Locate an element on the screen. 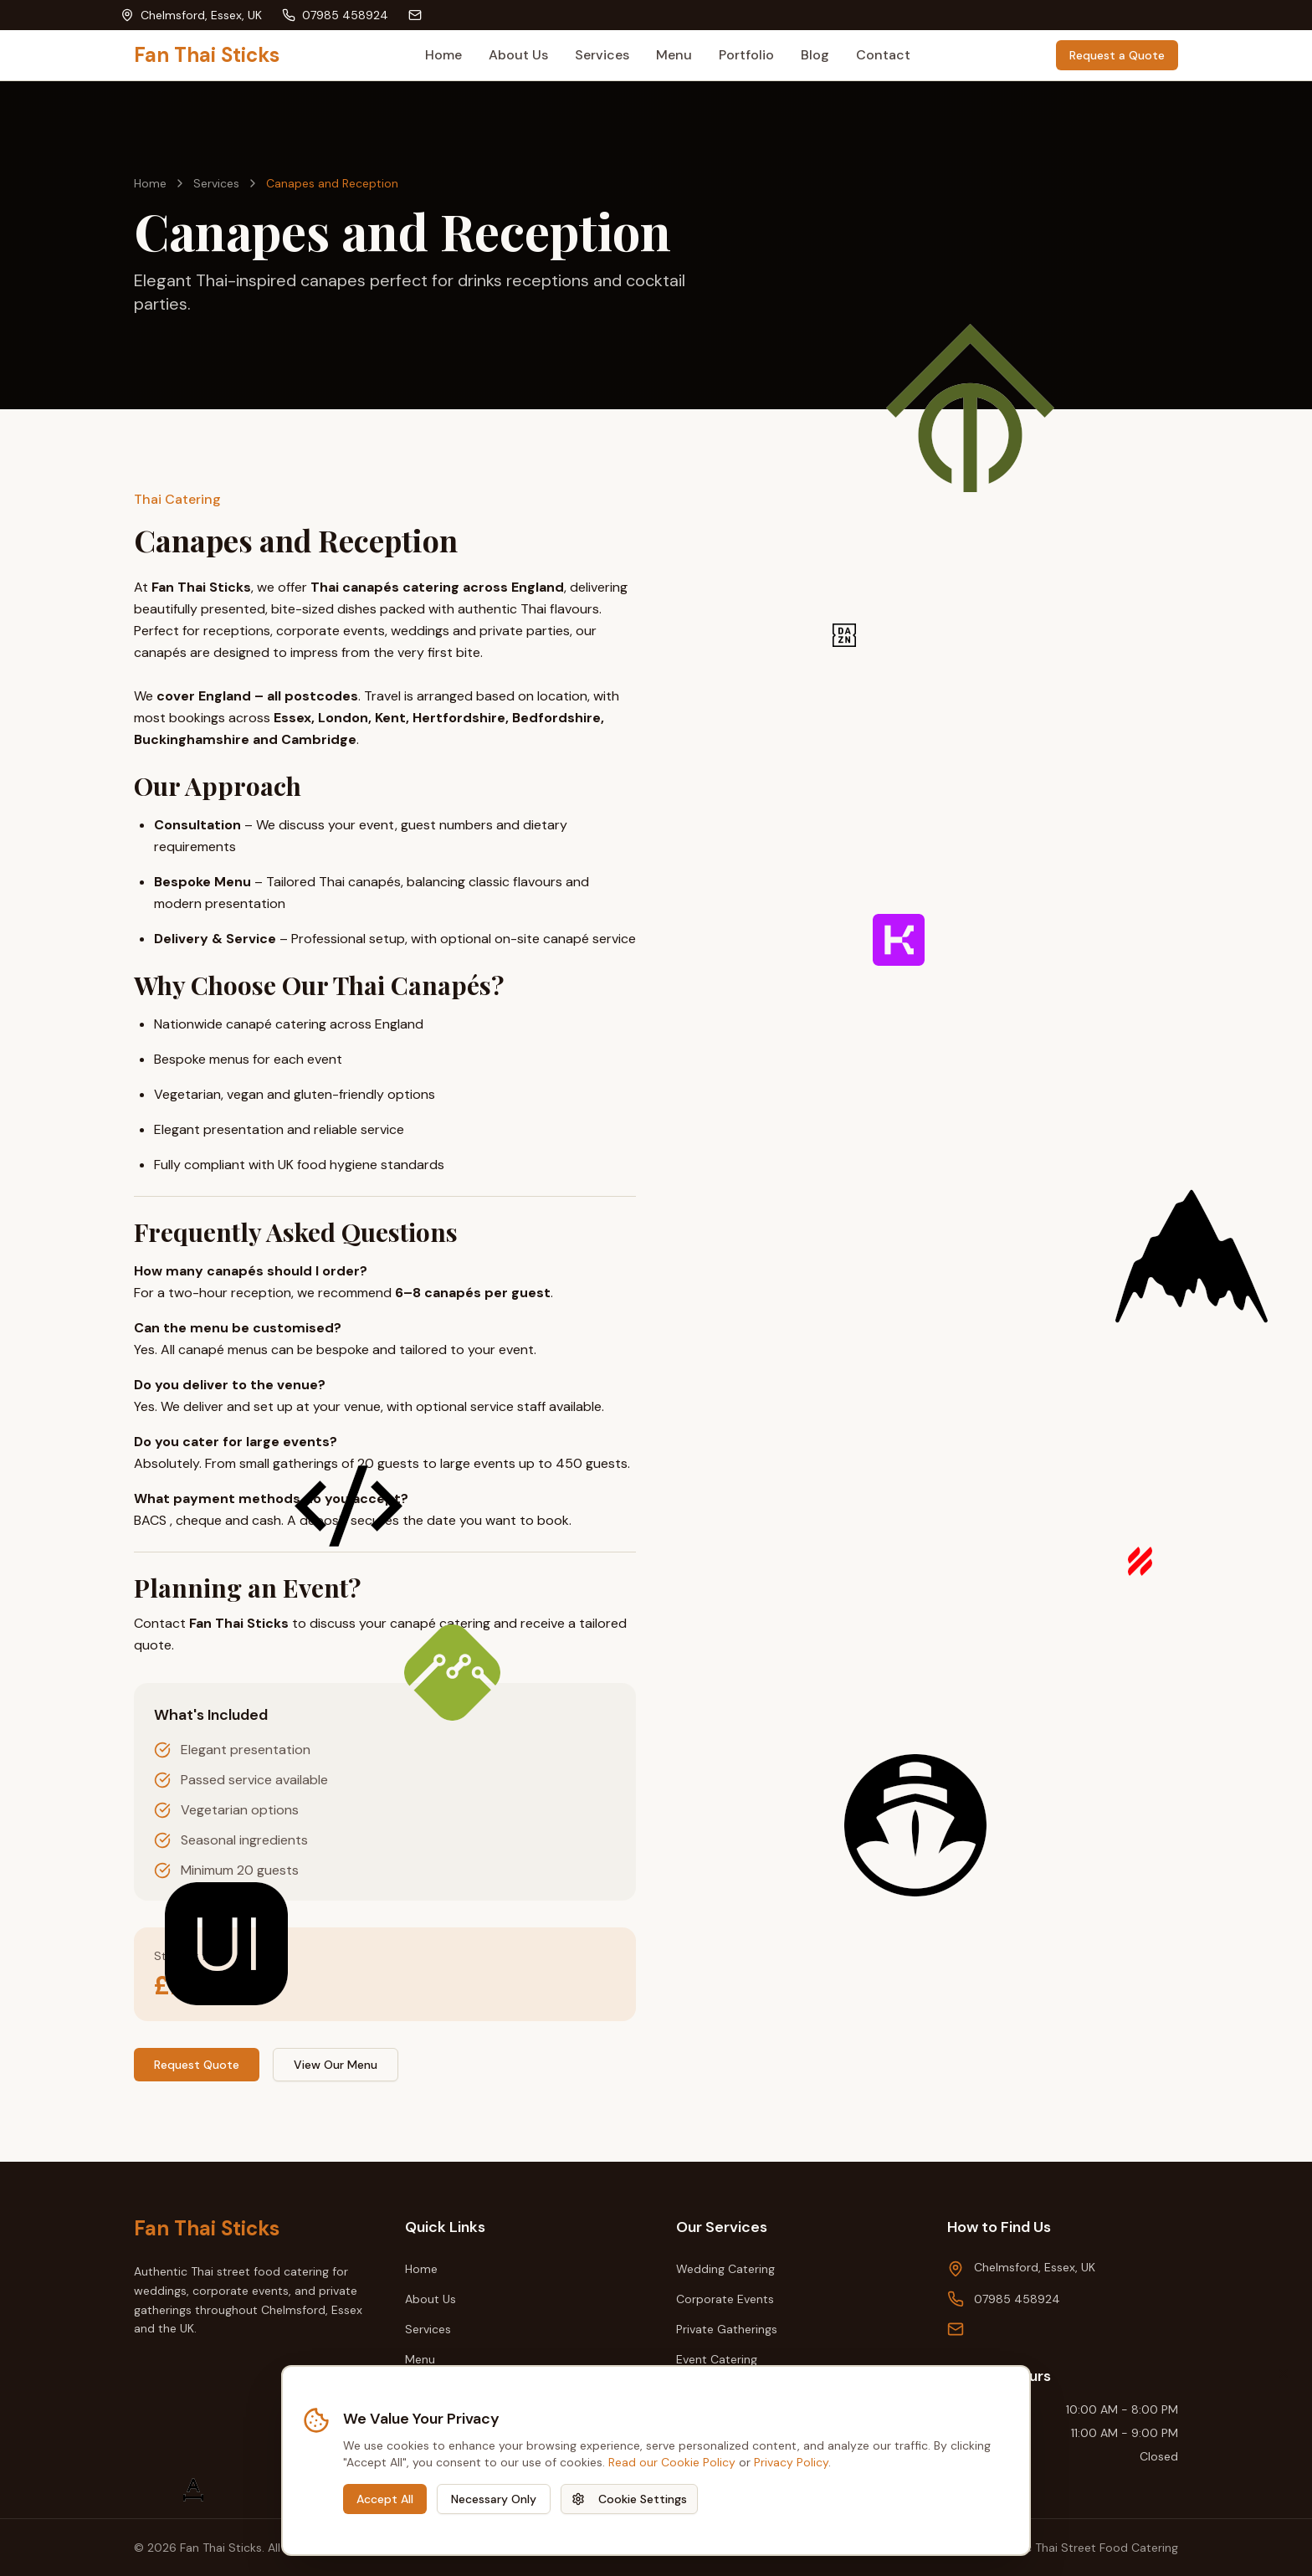 This screenshot has height=2576, width=1312. open tasmota smart home firmware settings is located at coordinates (970, 408).